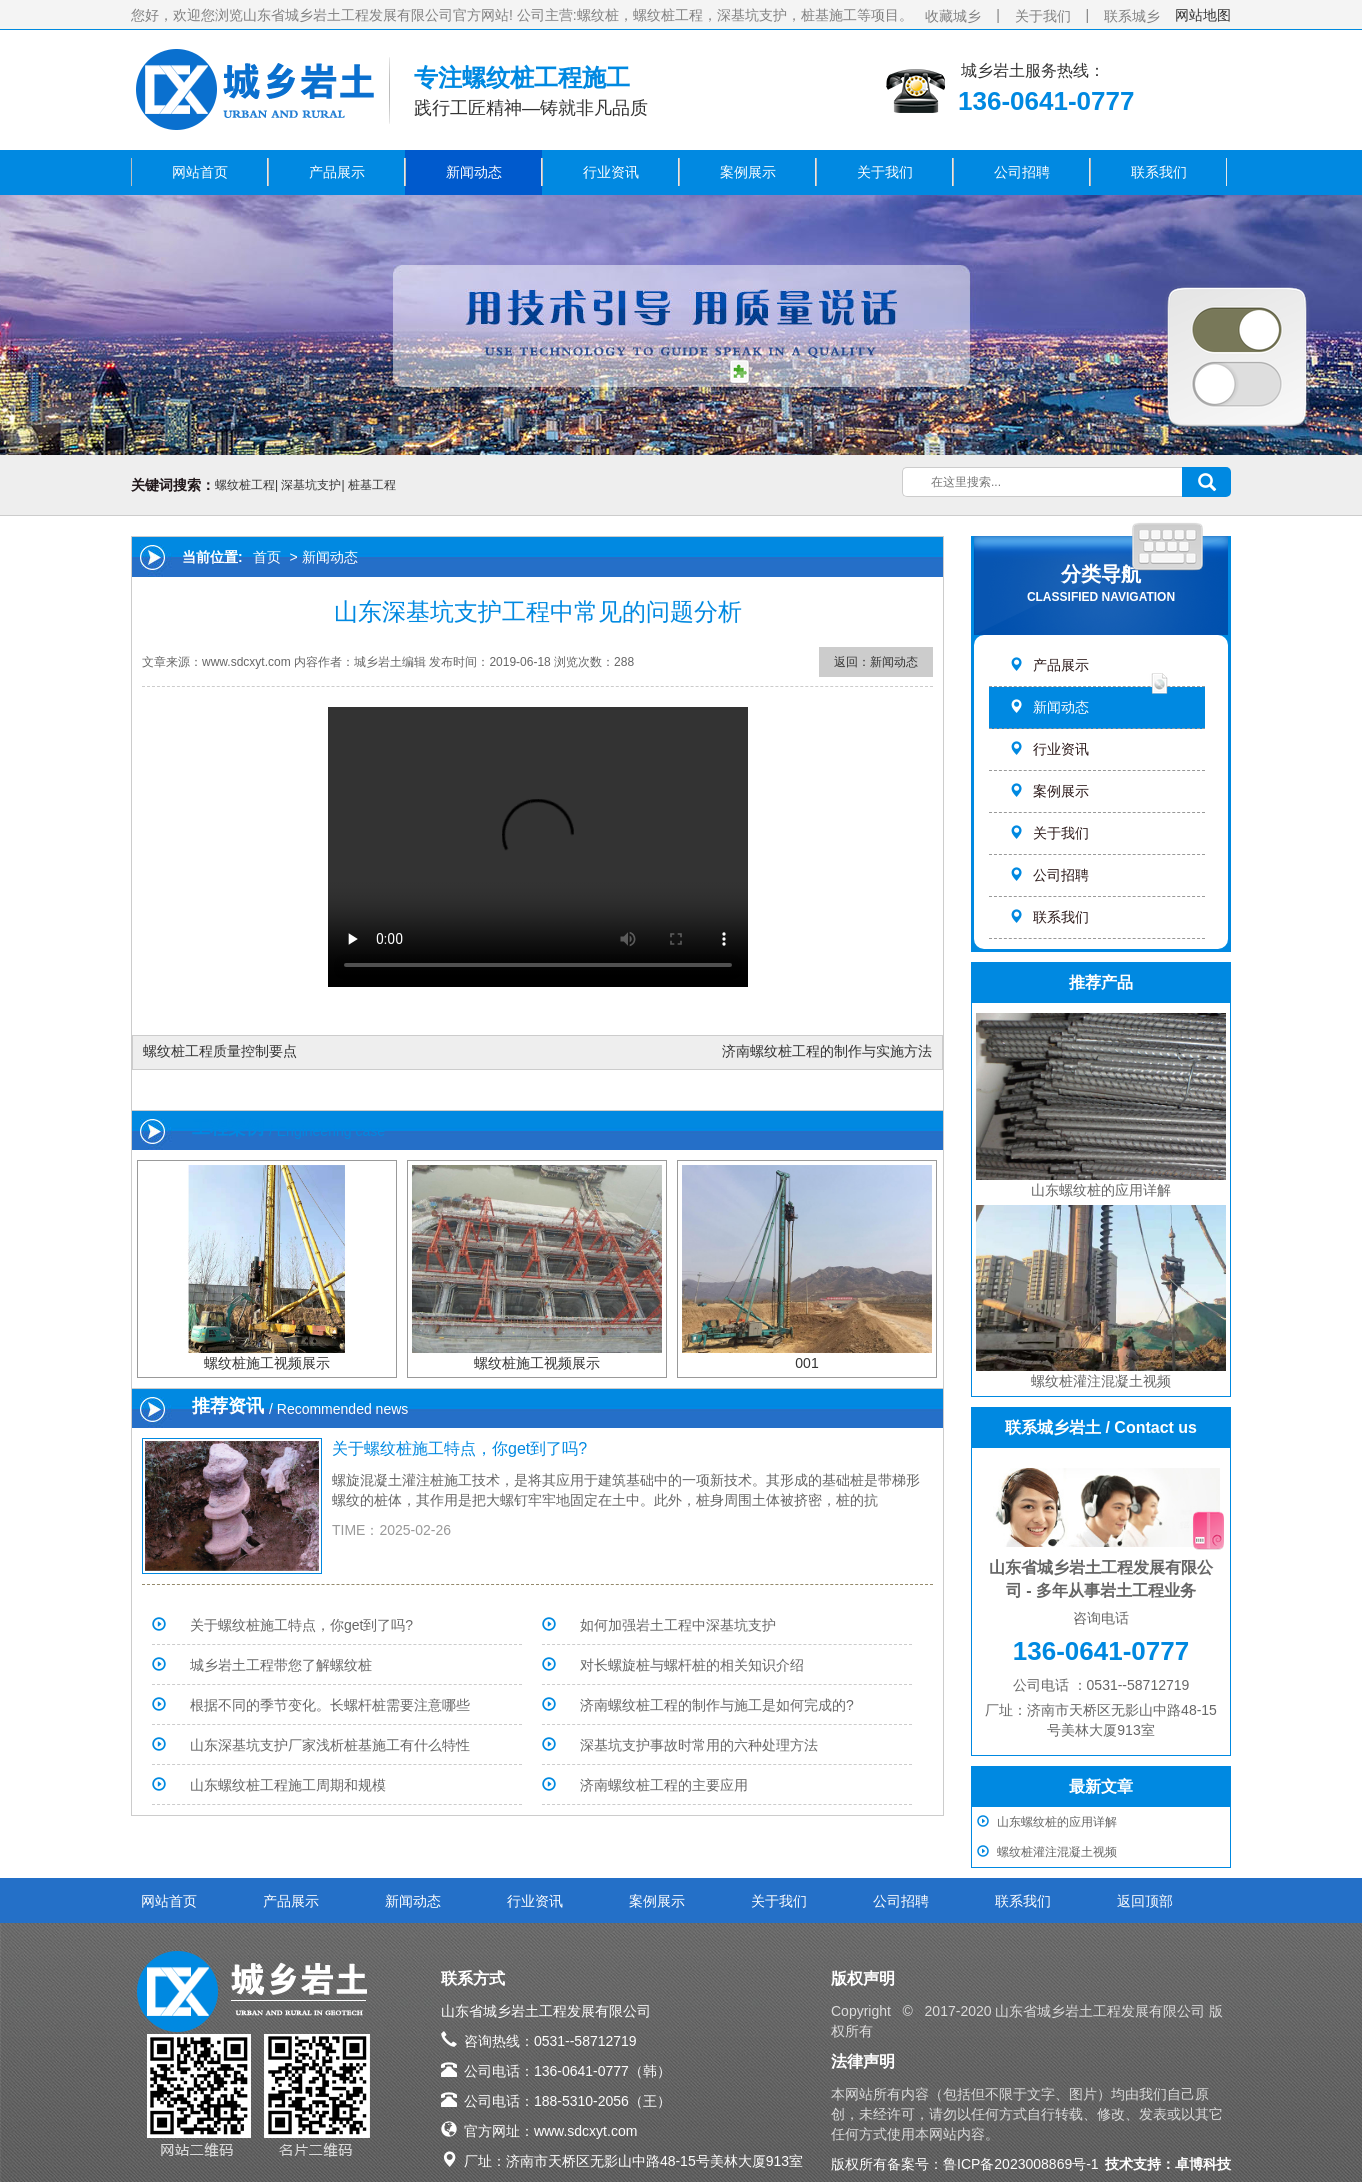 Image resolution: width=1362 pixels, height=2182 pixels. Describe the element at coordinates (1237, 357) in the screenshot. I see `open desktop preferences or settings` at that location.